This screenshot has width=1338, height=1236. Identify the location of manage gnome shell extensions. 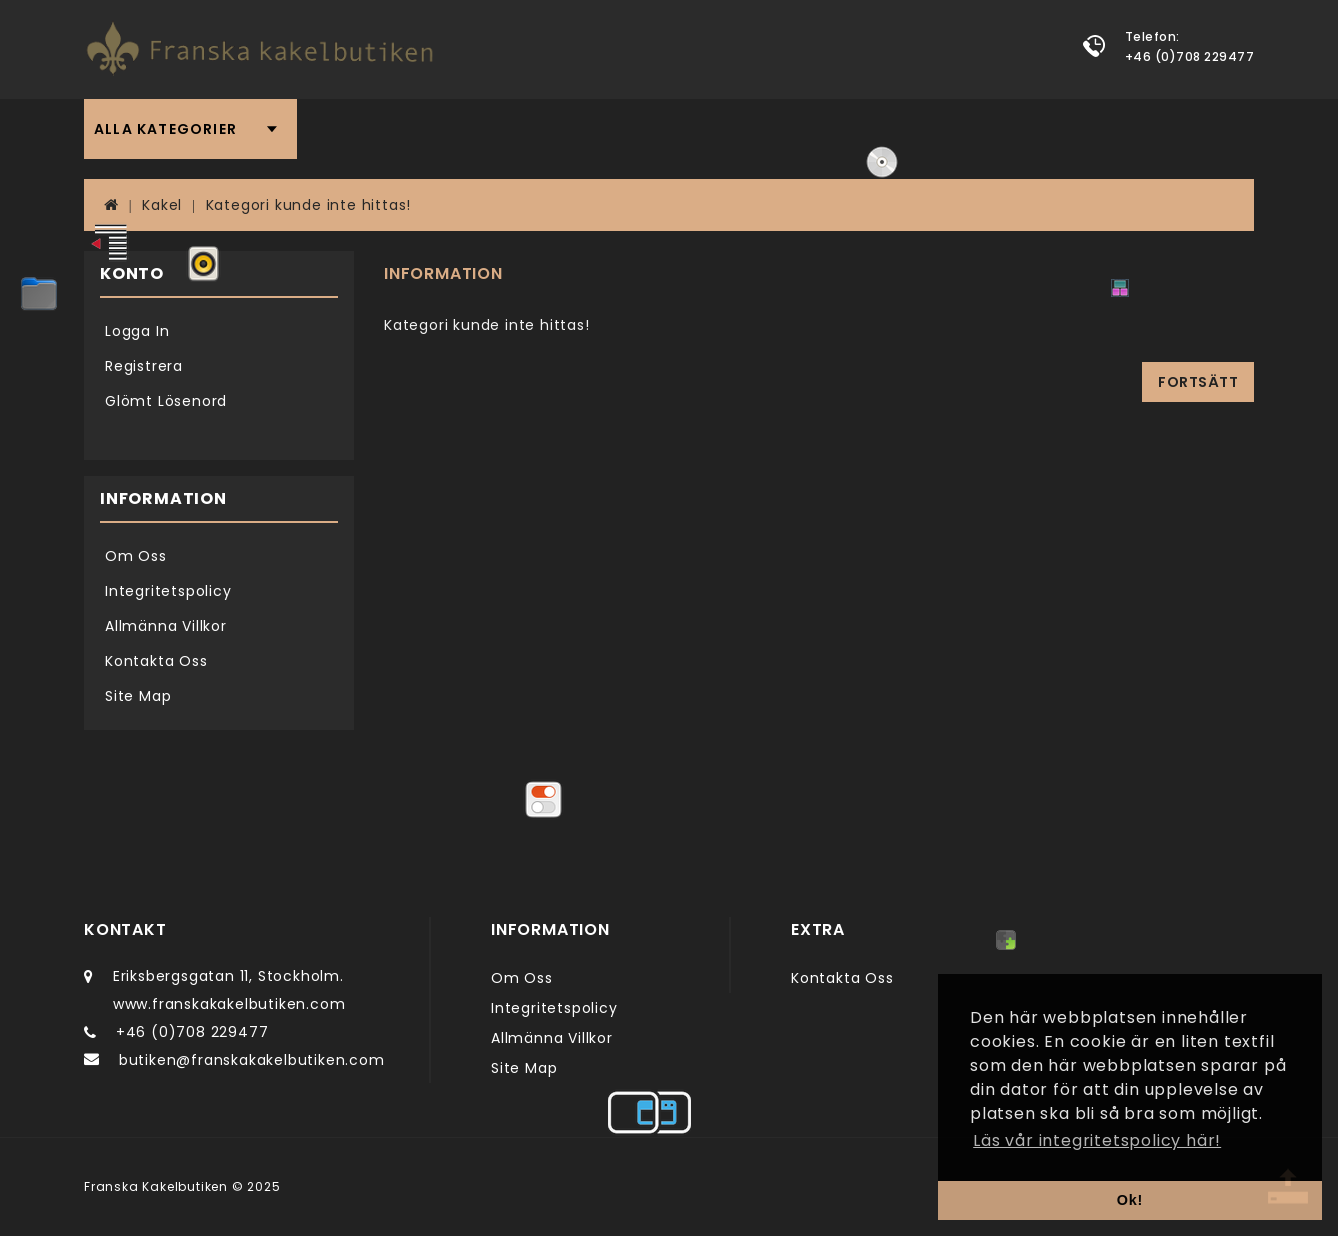
(1006, 940).